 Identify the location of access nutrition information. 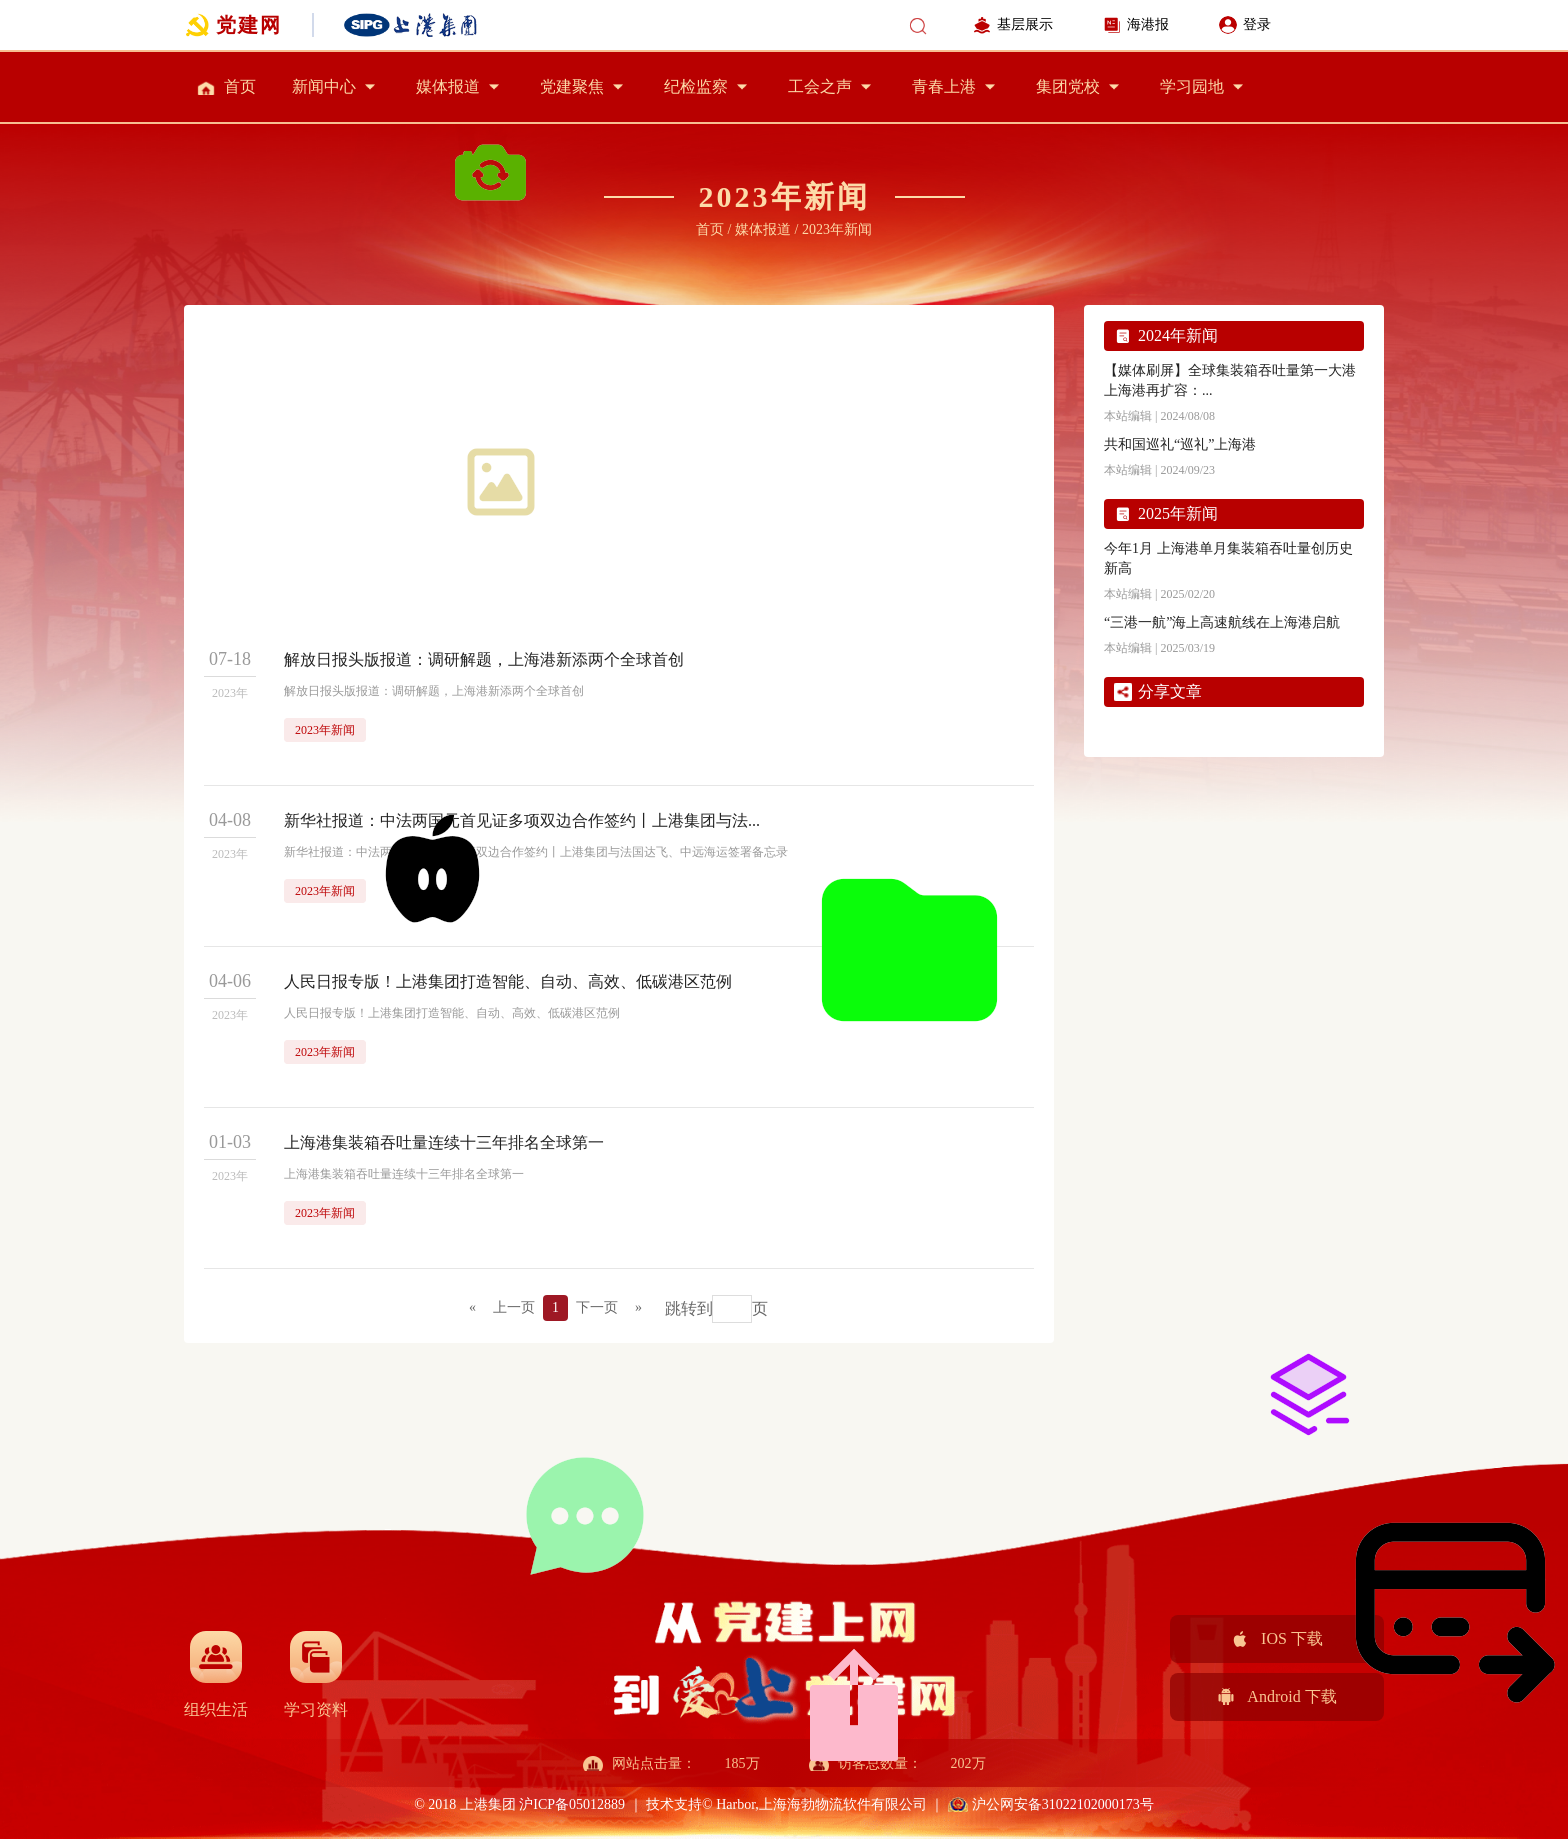
(432, 868).